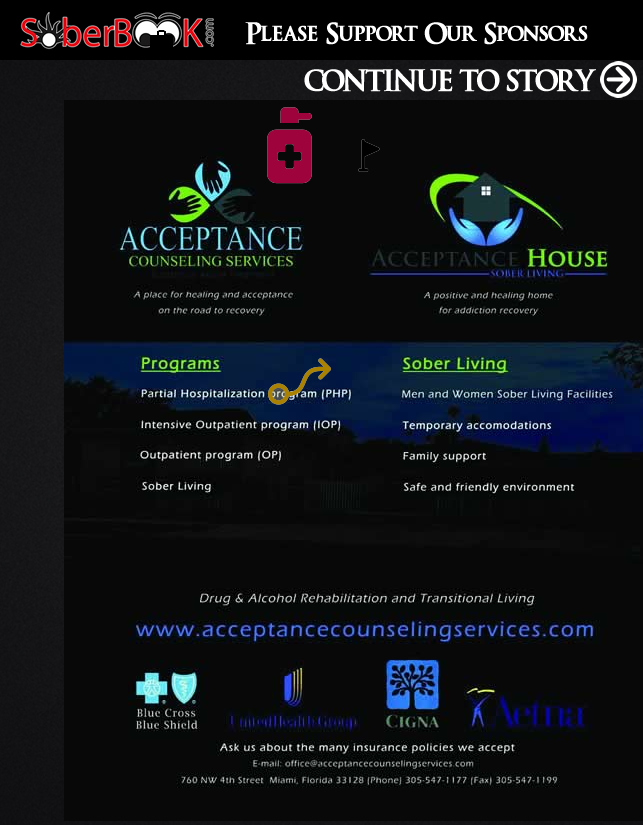 This screenshot has height=825, width=643. Describe the element at coordinates (299, 381) in the screenshot. I see `indicates a workflow or process flow direction` at that location.